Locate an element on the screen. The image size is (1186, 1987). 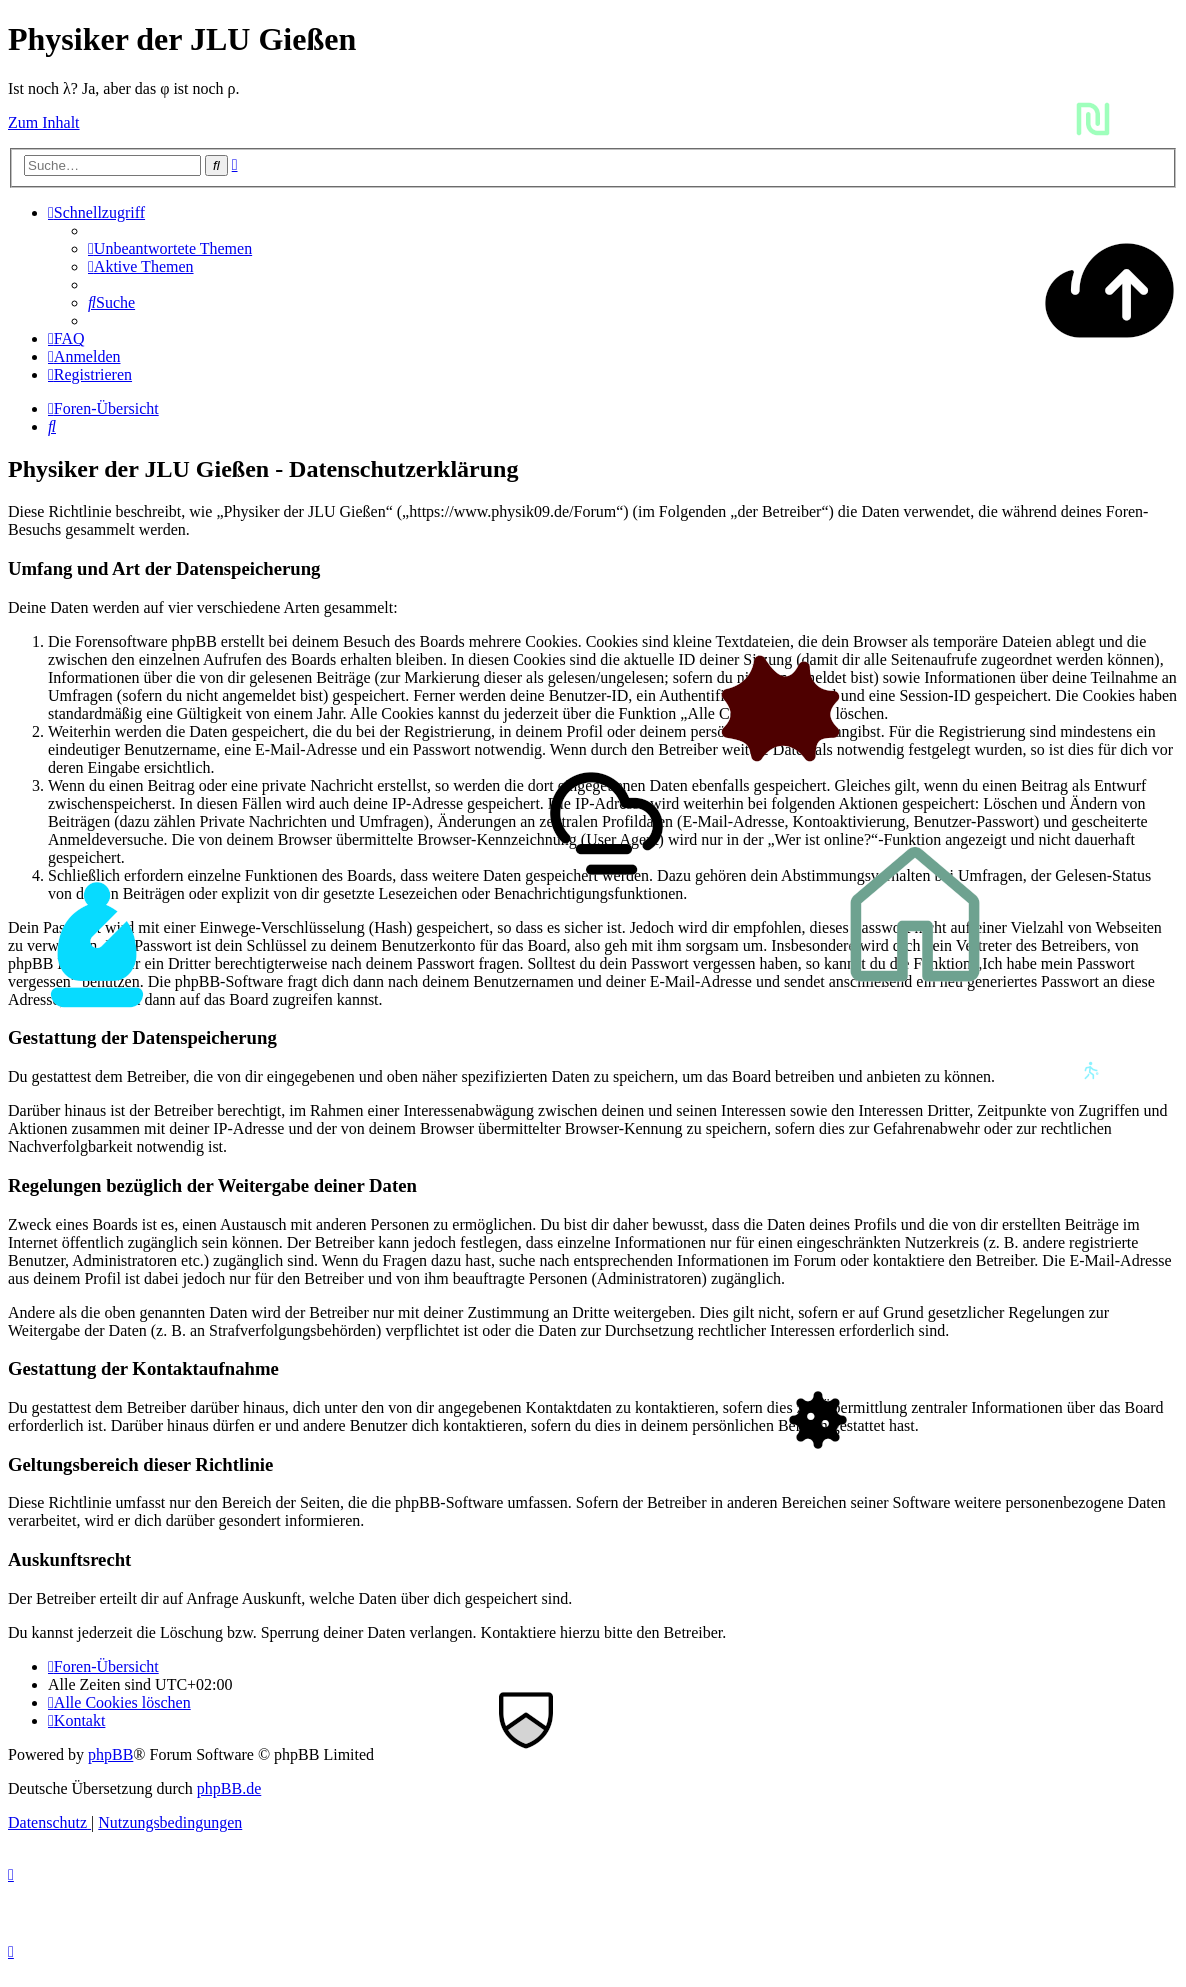
access security or protection settings is located at coordinates (526, 1717).